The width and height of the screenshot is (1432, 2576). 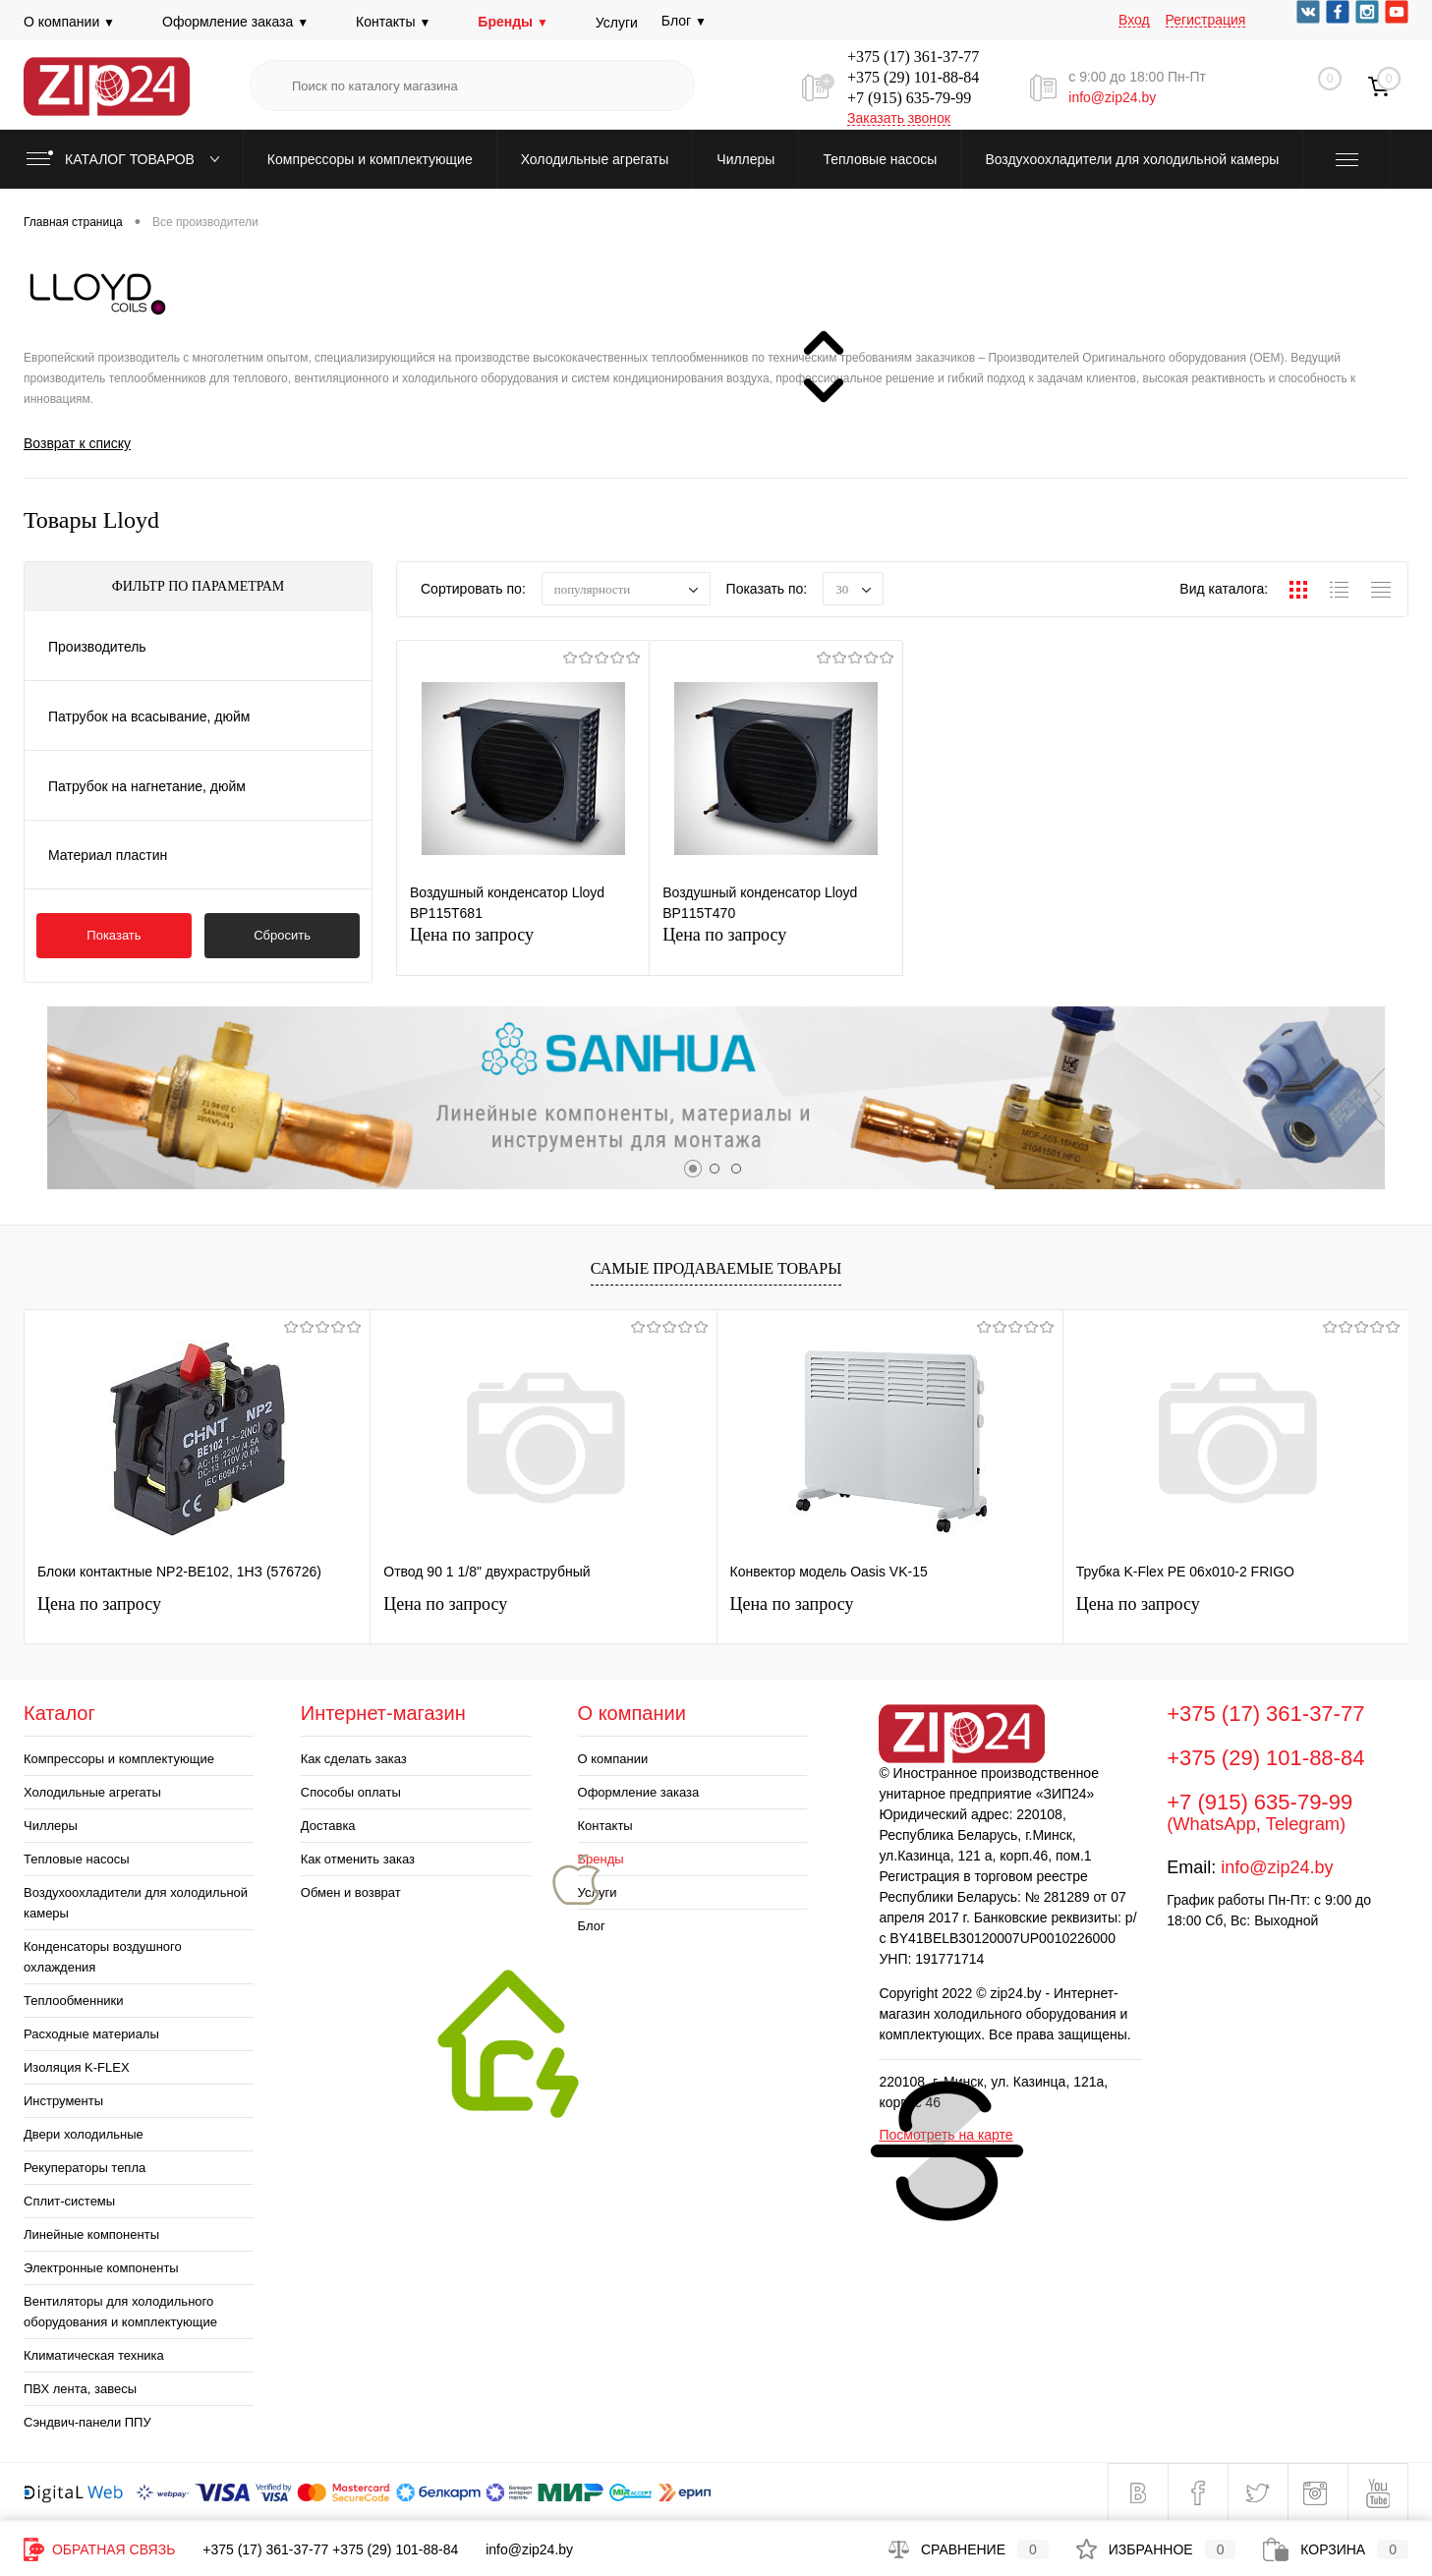 I want to click on apple company logo or branding, so click(x=578, y=1883).